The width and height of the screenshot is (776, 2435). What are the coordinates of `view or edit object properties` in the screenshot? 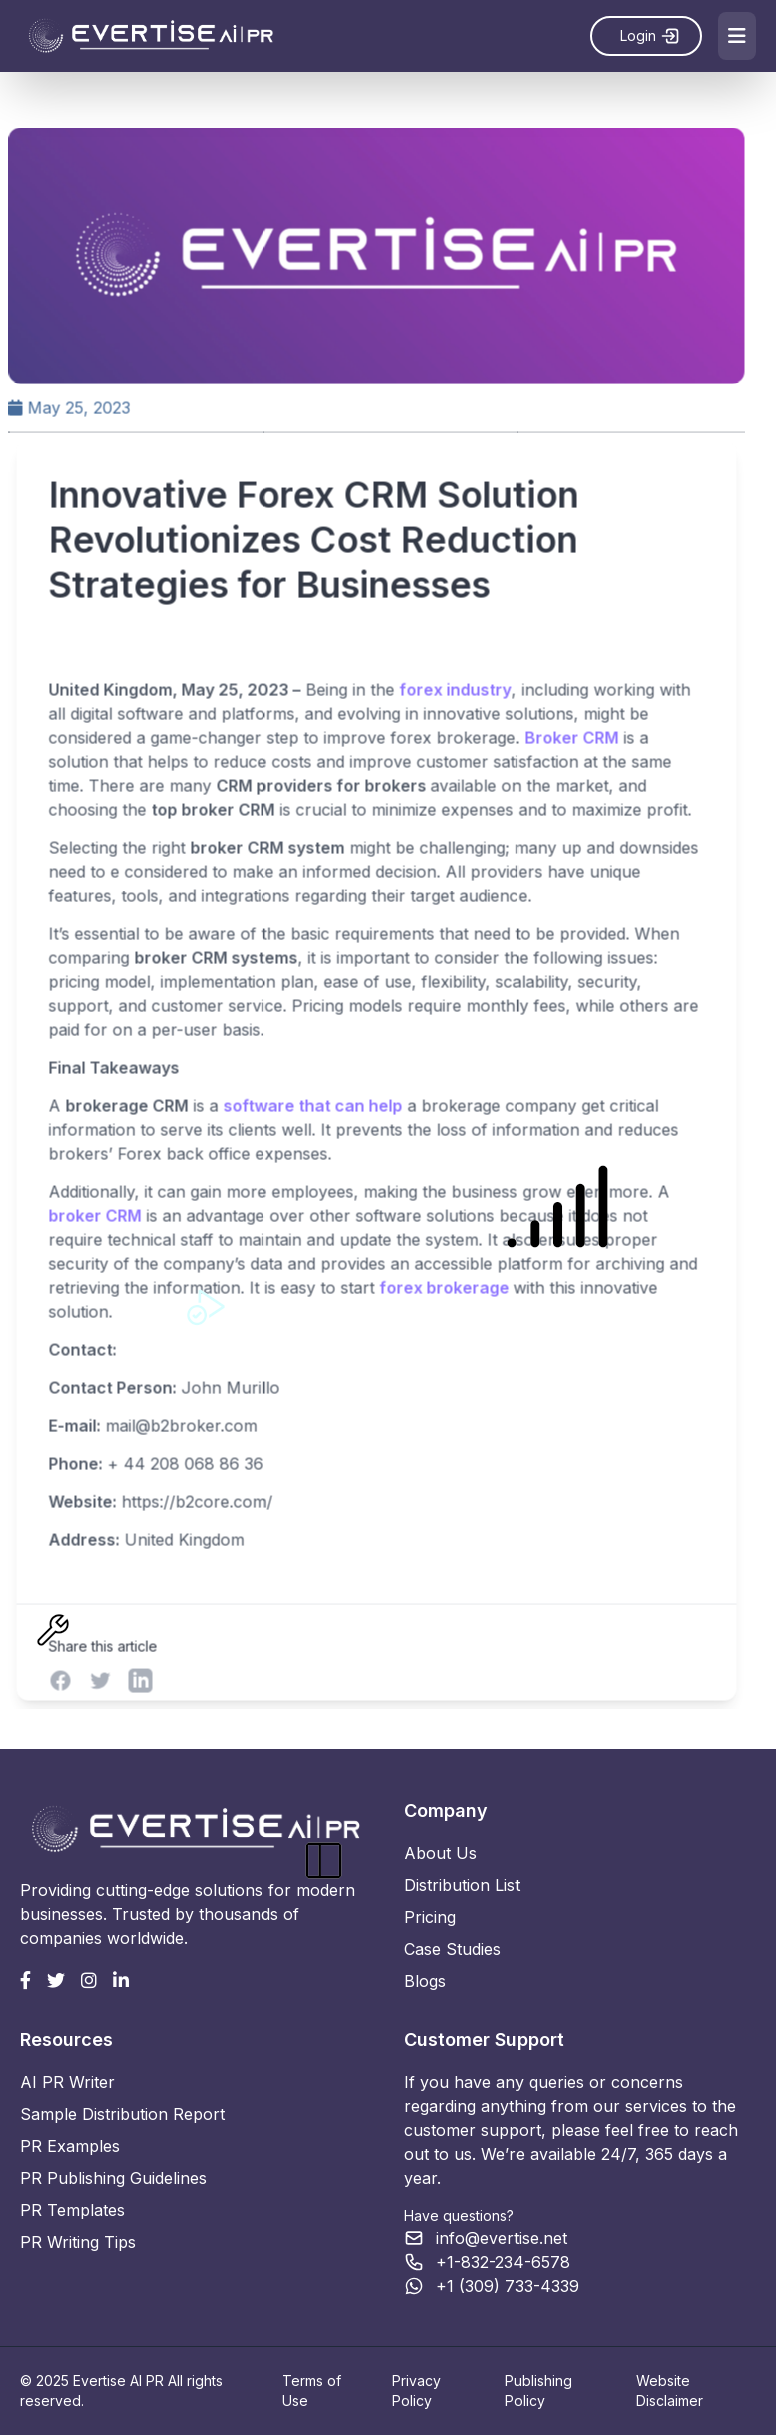 It's located at (53, 1630).